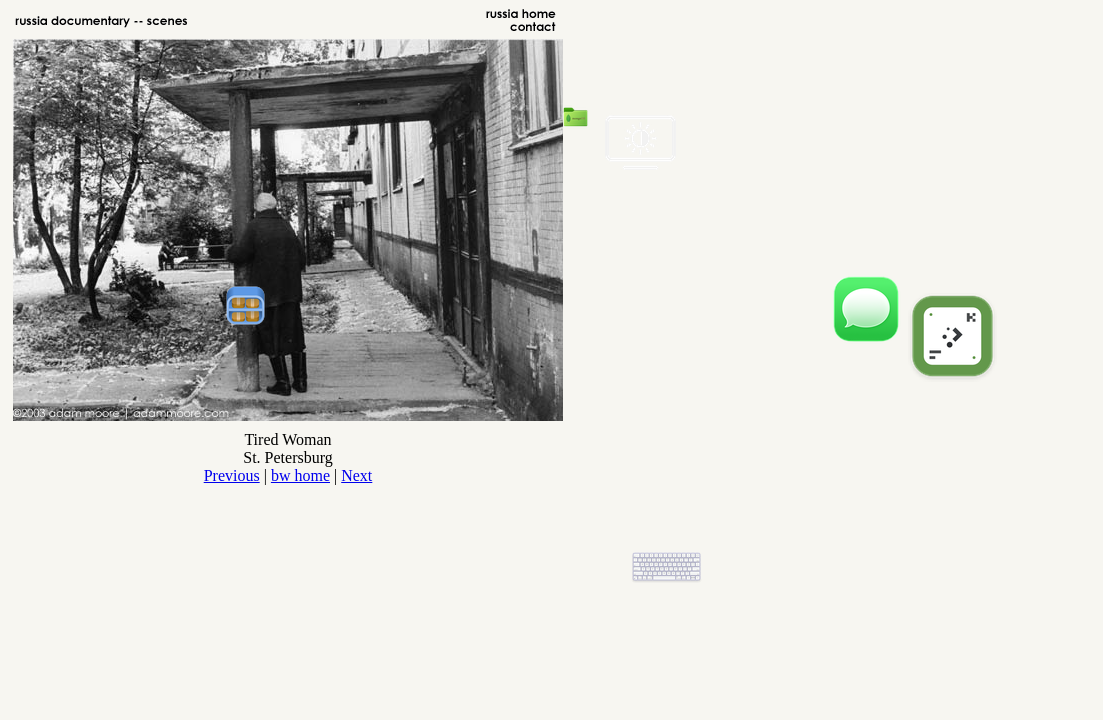 The width and height of the screenshot is (1103, 720). What do you see at coordinates (866, 309) in the screenshot?
I see `open the messages app` at bounding box center [866, 309].